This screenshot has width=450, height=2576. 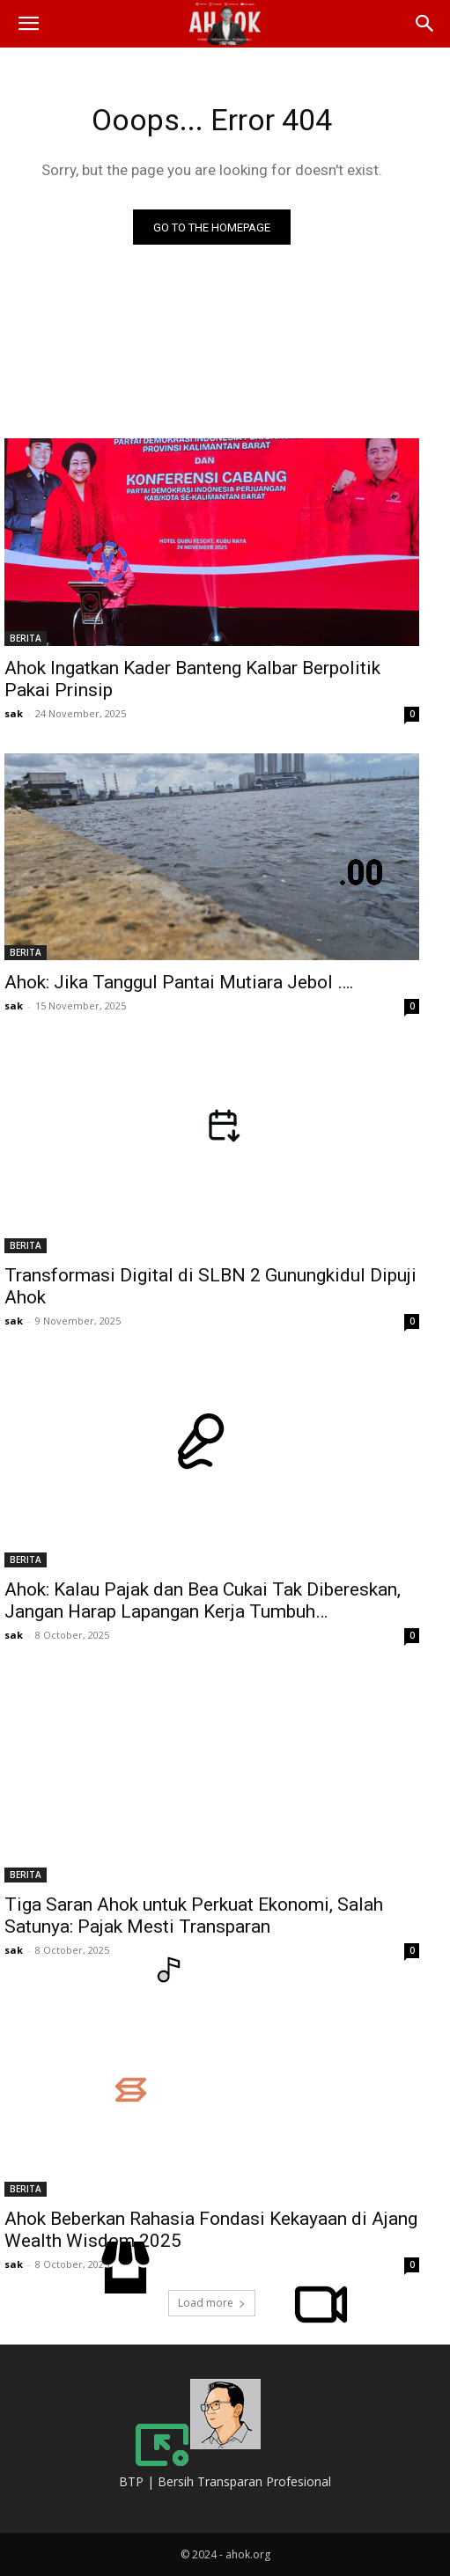 I want to click on open the store or shop, so click(x=125, y=2267).